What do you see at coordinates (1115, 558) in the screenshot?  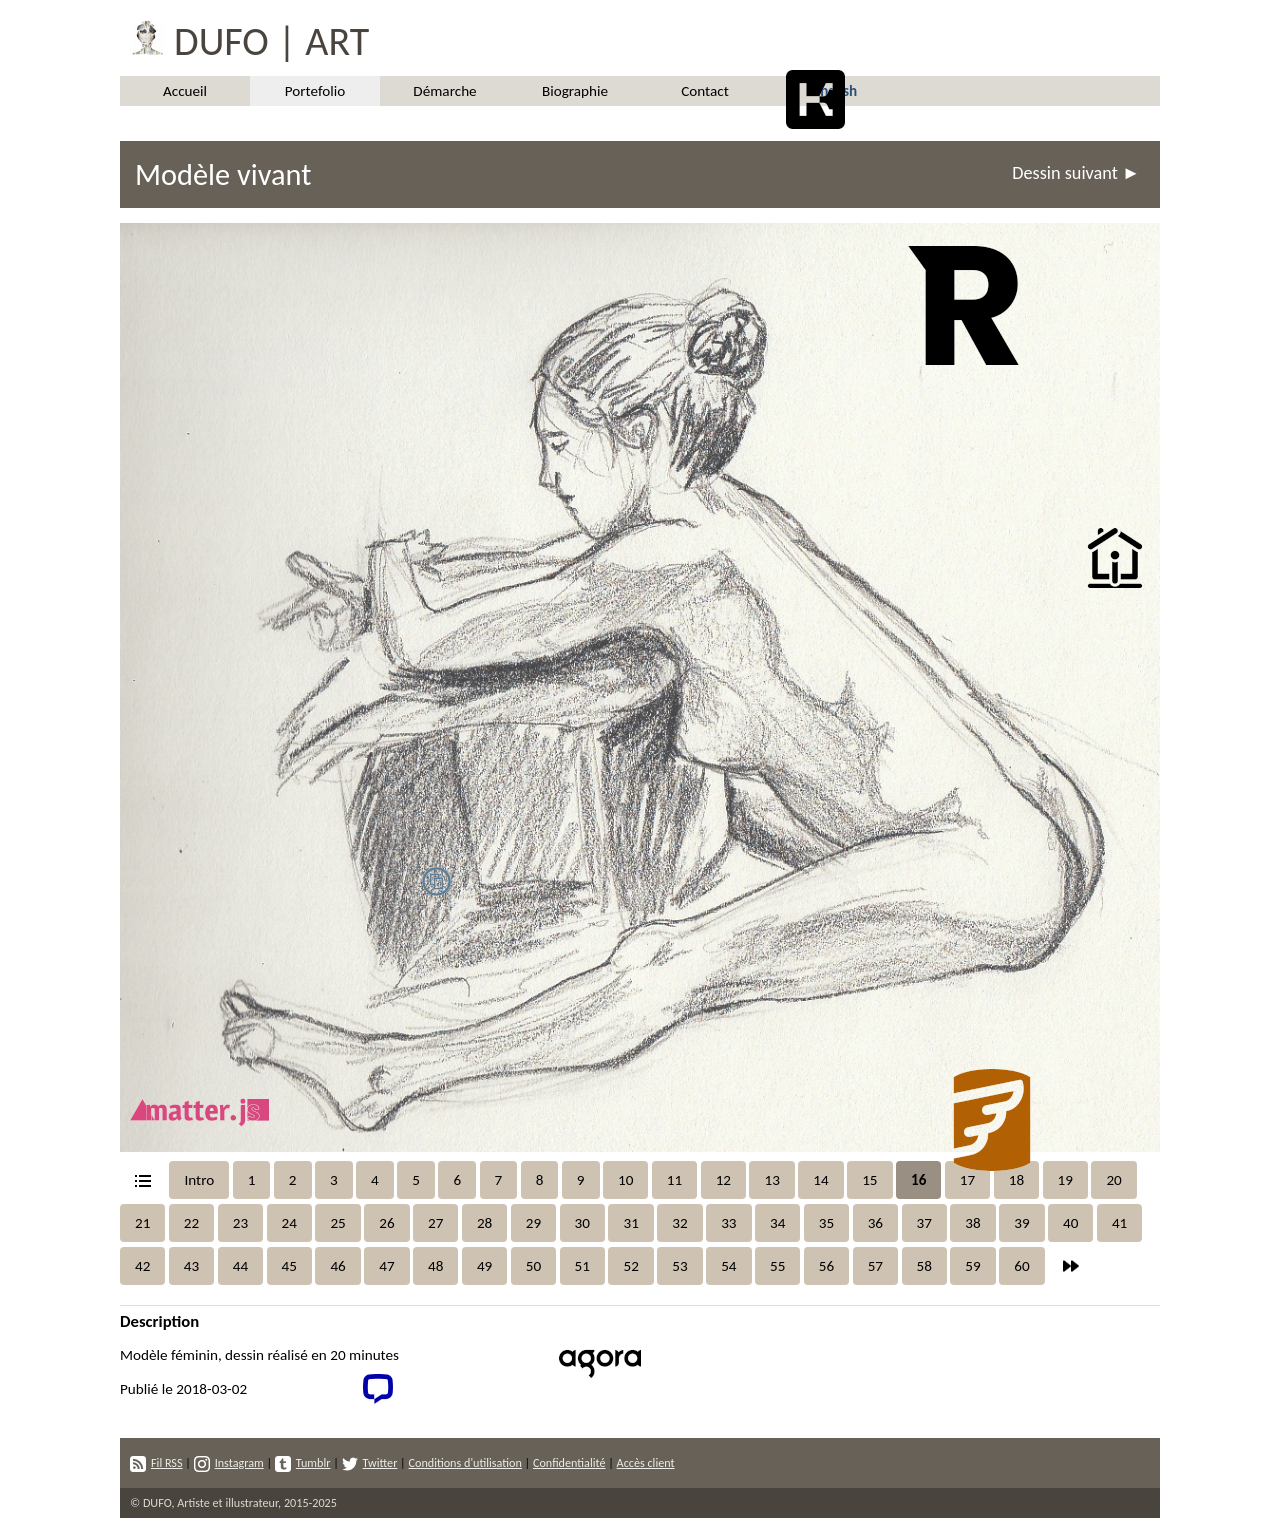 I see `Iconify logo - open source icon framework` at bounding box center [1115, 558].